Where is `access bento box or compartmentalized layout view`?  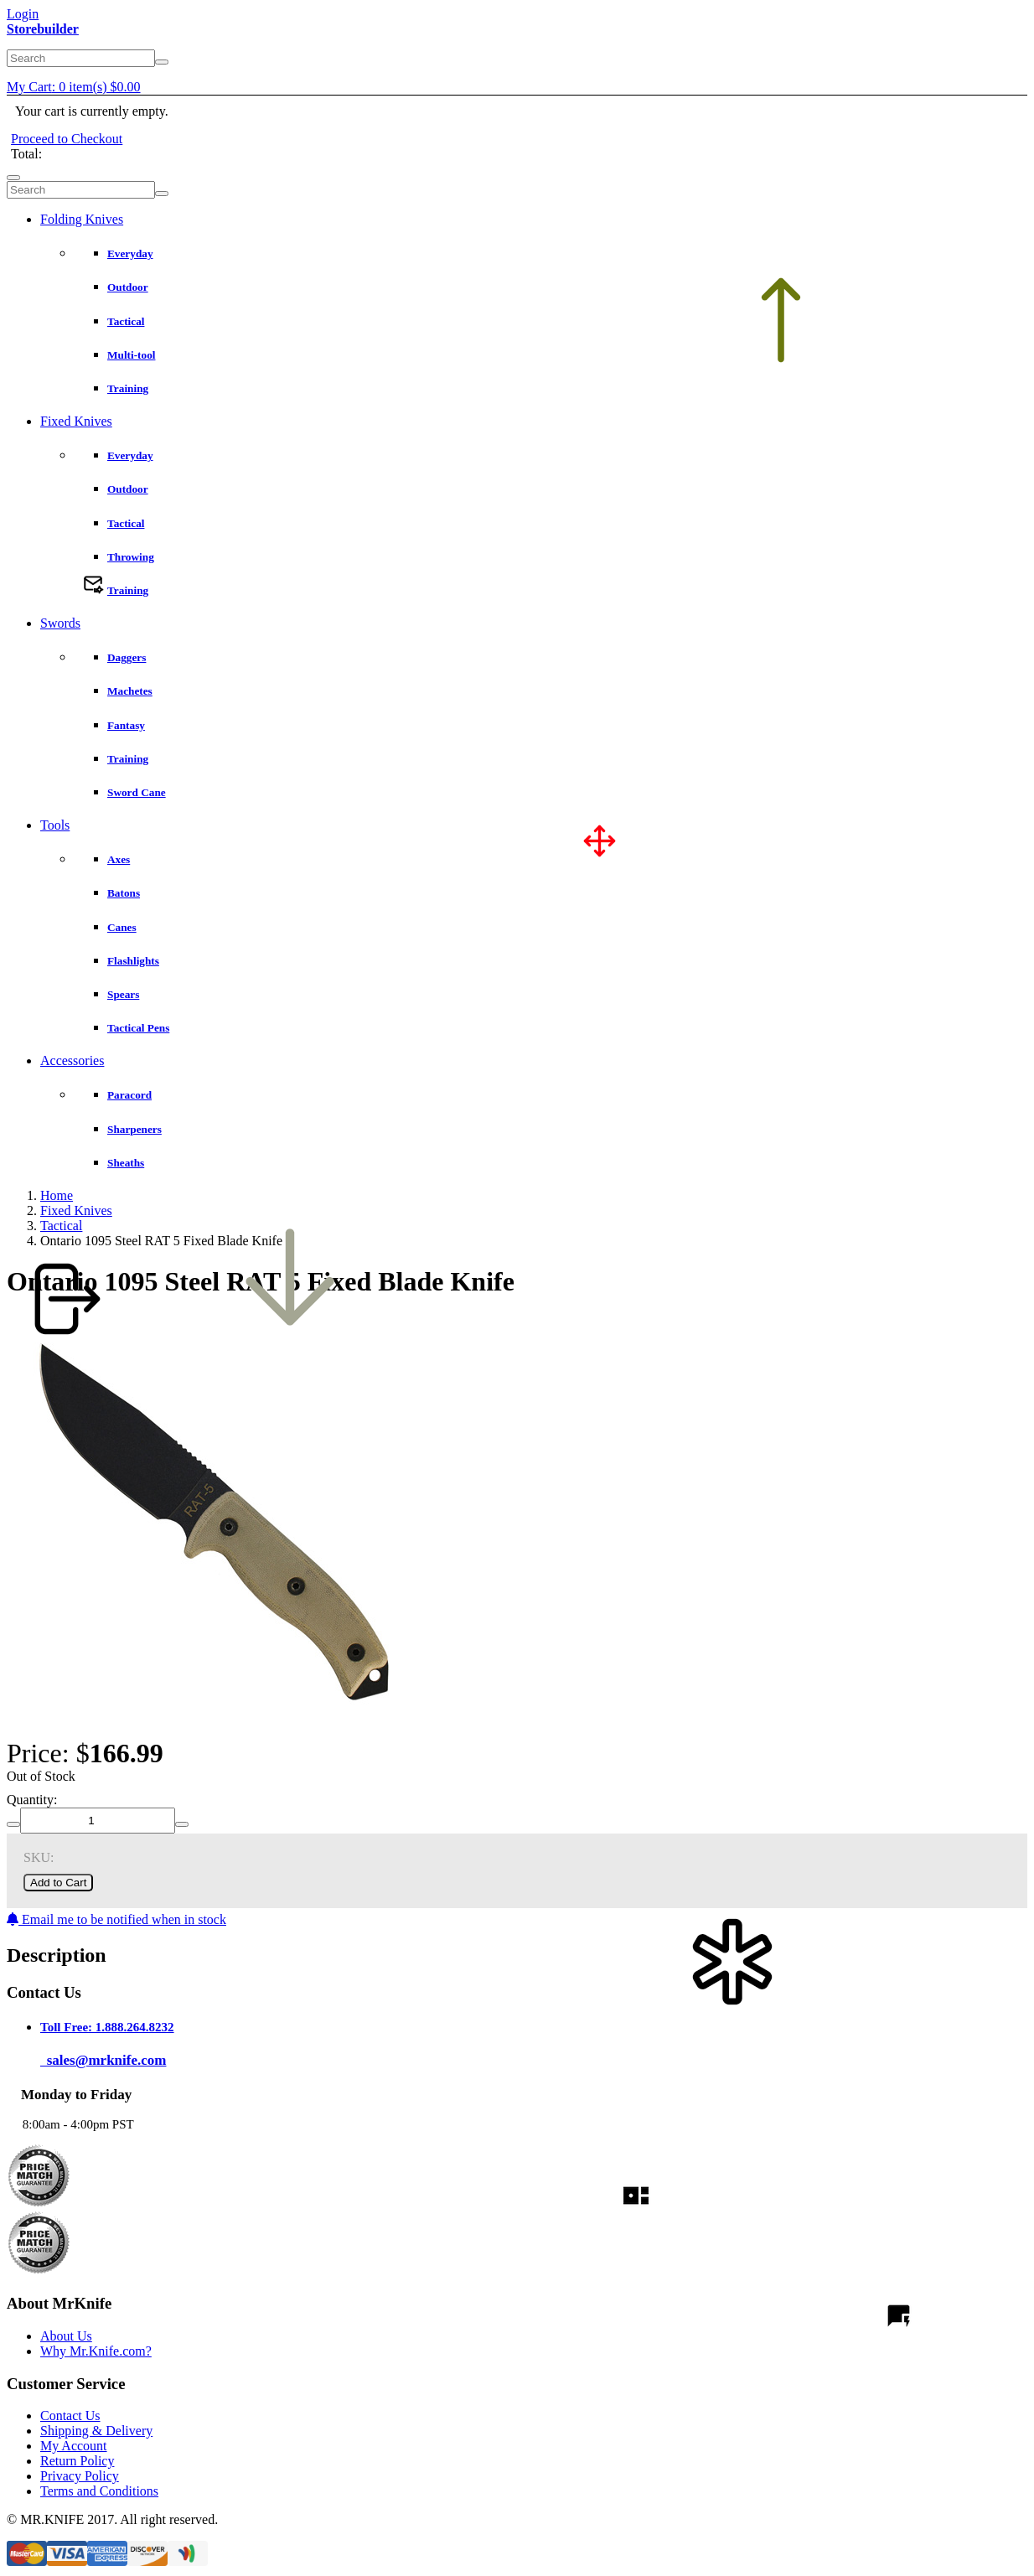 access bento box or compartmentalized layout view is located at coordinates (636, 2196).